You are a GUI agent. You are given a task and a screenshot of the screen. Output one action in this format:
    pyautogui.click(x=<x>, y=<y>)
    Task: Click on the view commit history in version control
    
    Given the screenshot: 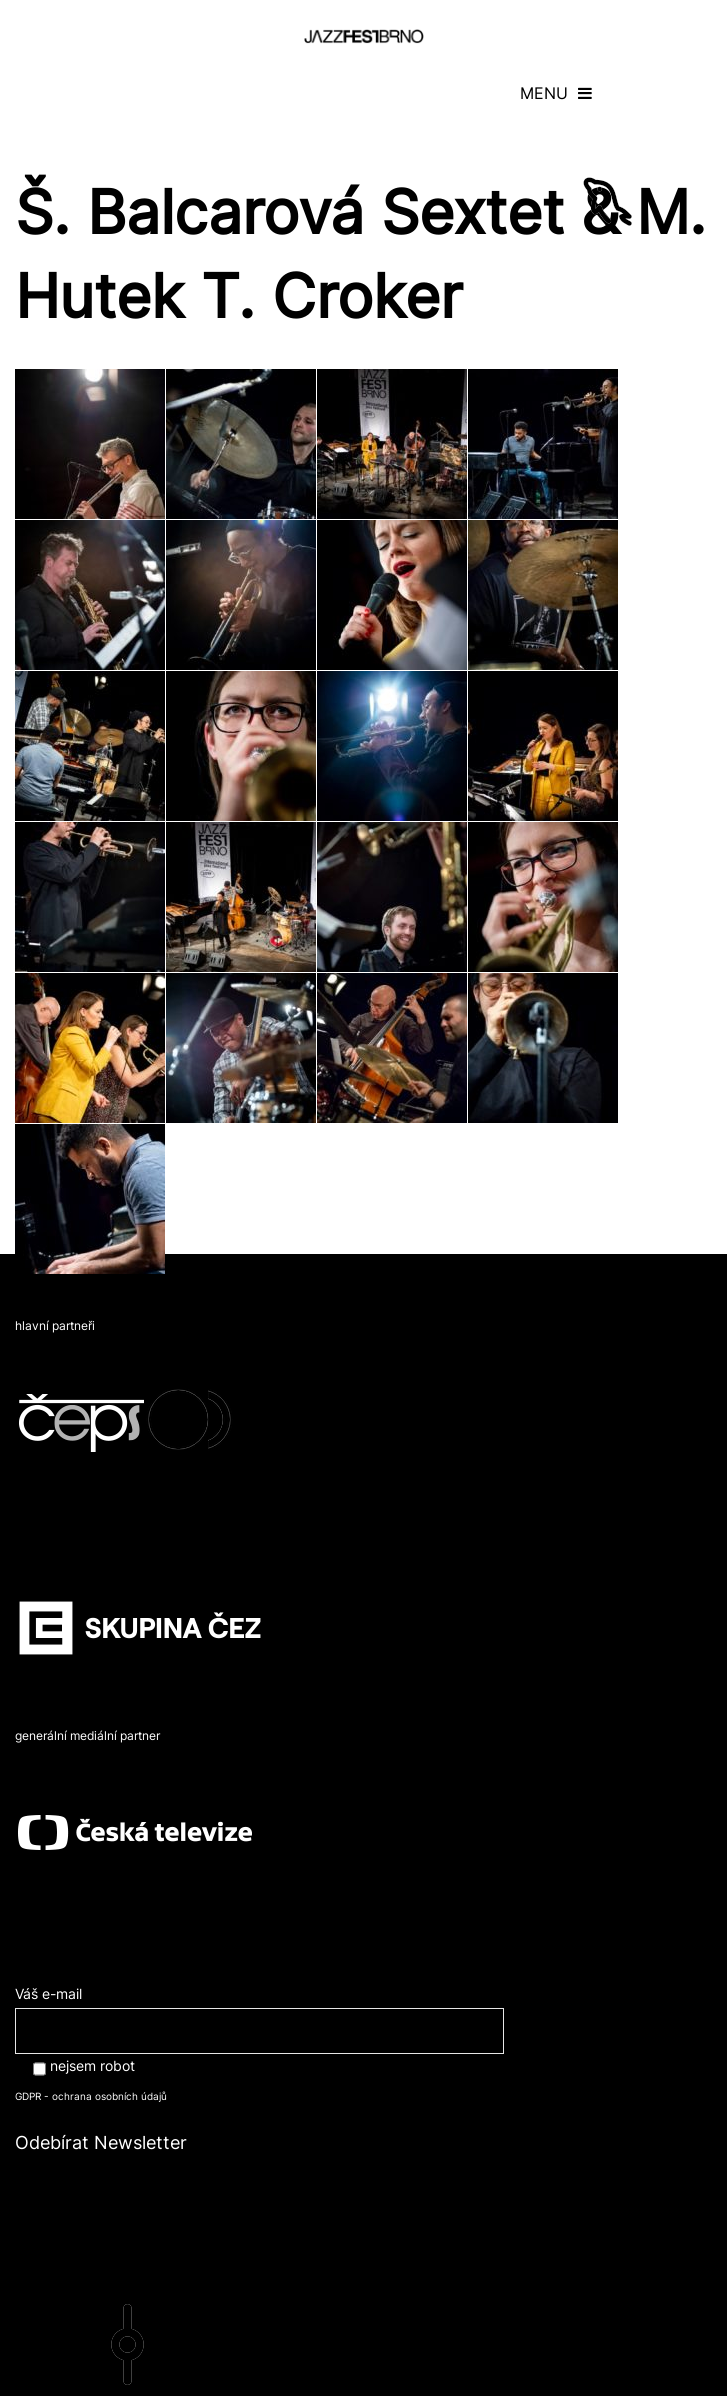 What is the action you would take?
    pyautogui.click(x=127, y=2344)
    